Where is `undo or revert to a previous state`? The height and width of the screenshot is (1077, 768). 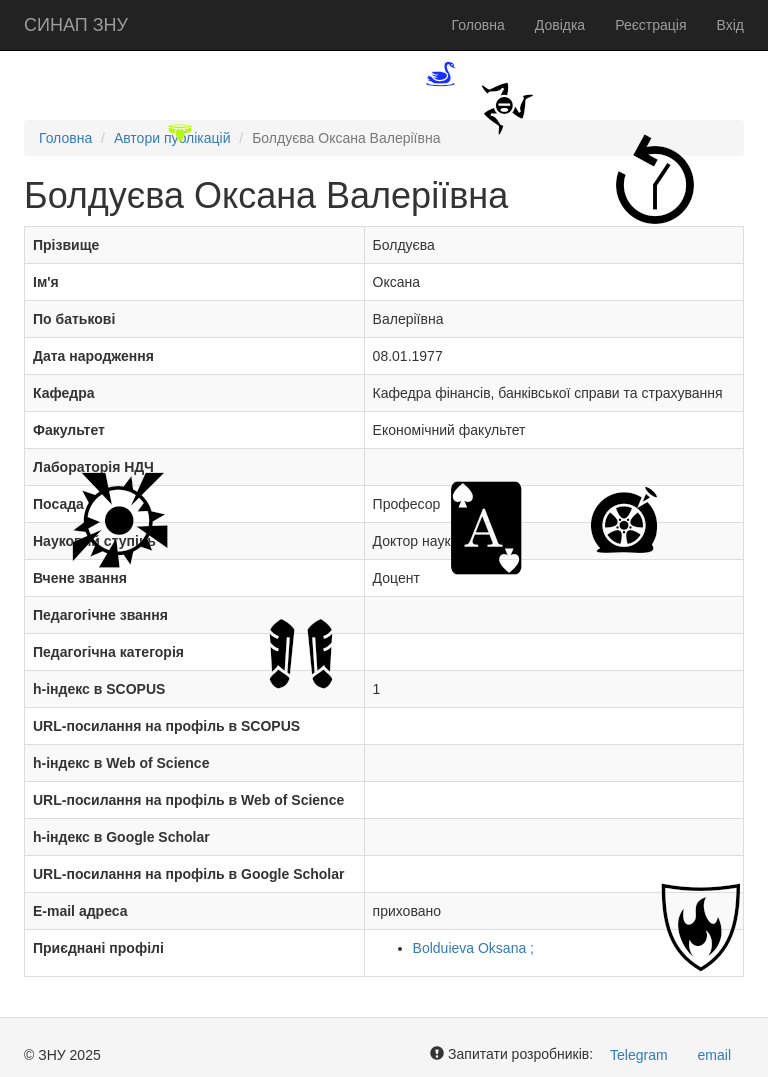
undo or revert to a previous state is located at coordinates (655, 185).